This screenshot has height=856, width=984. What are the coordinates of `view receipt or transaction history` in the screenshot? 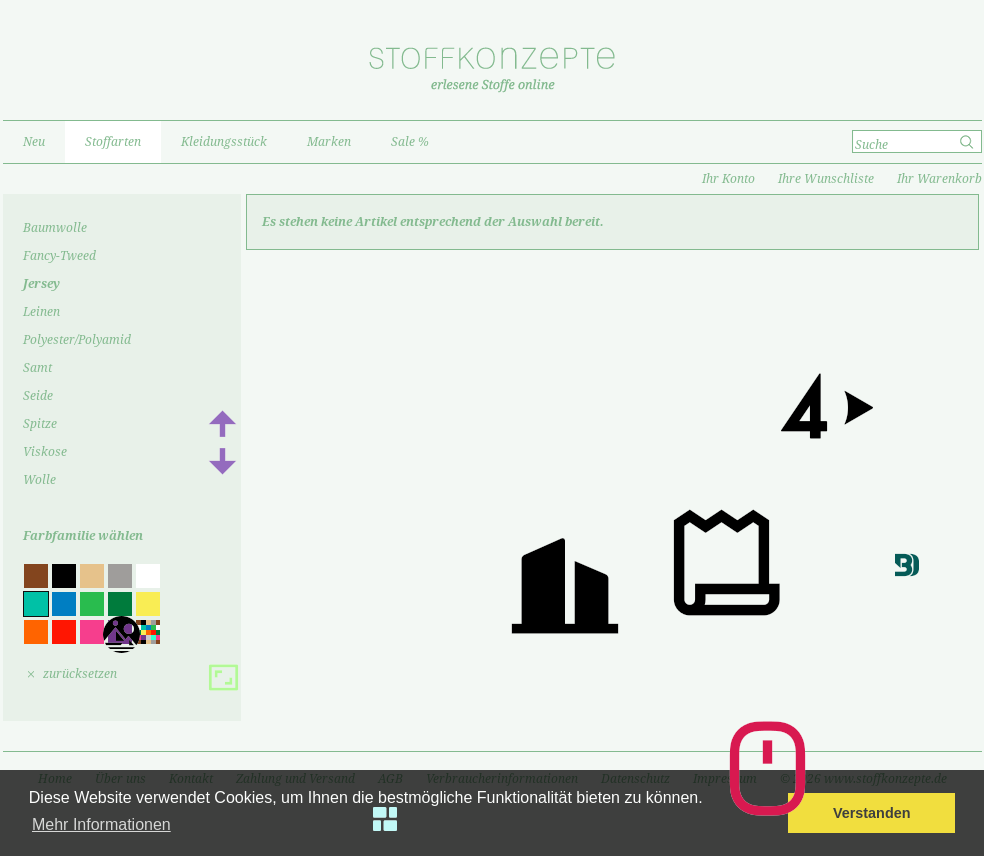 It's located at (721, 562).